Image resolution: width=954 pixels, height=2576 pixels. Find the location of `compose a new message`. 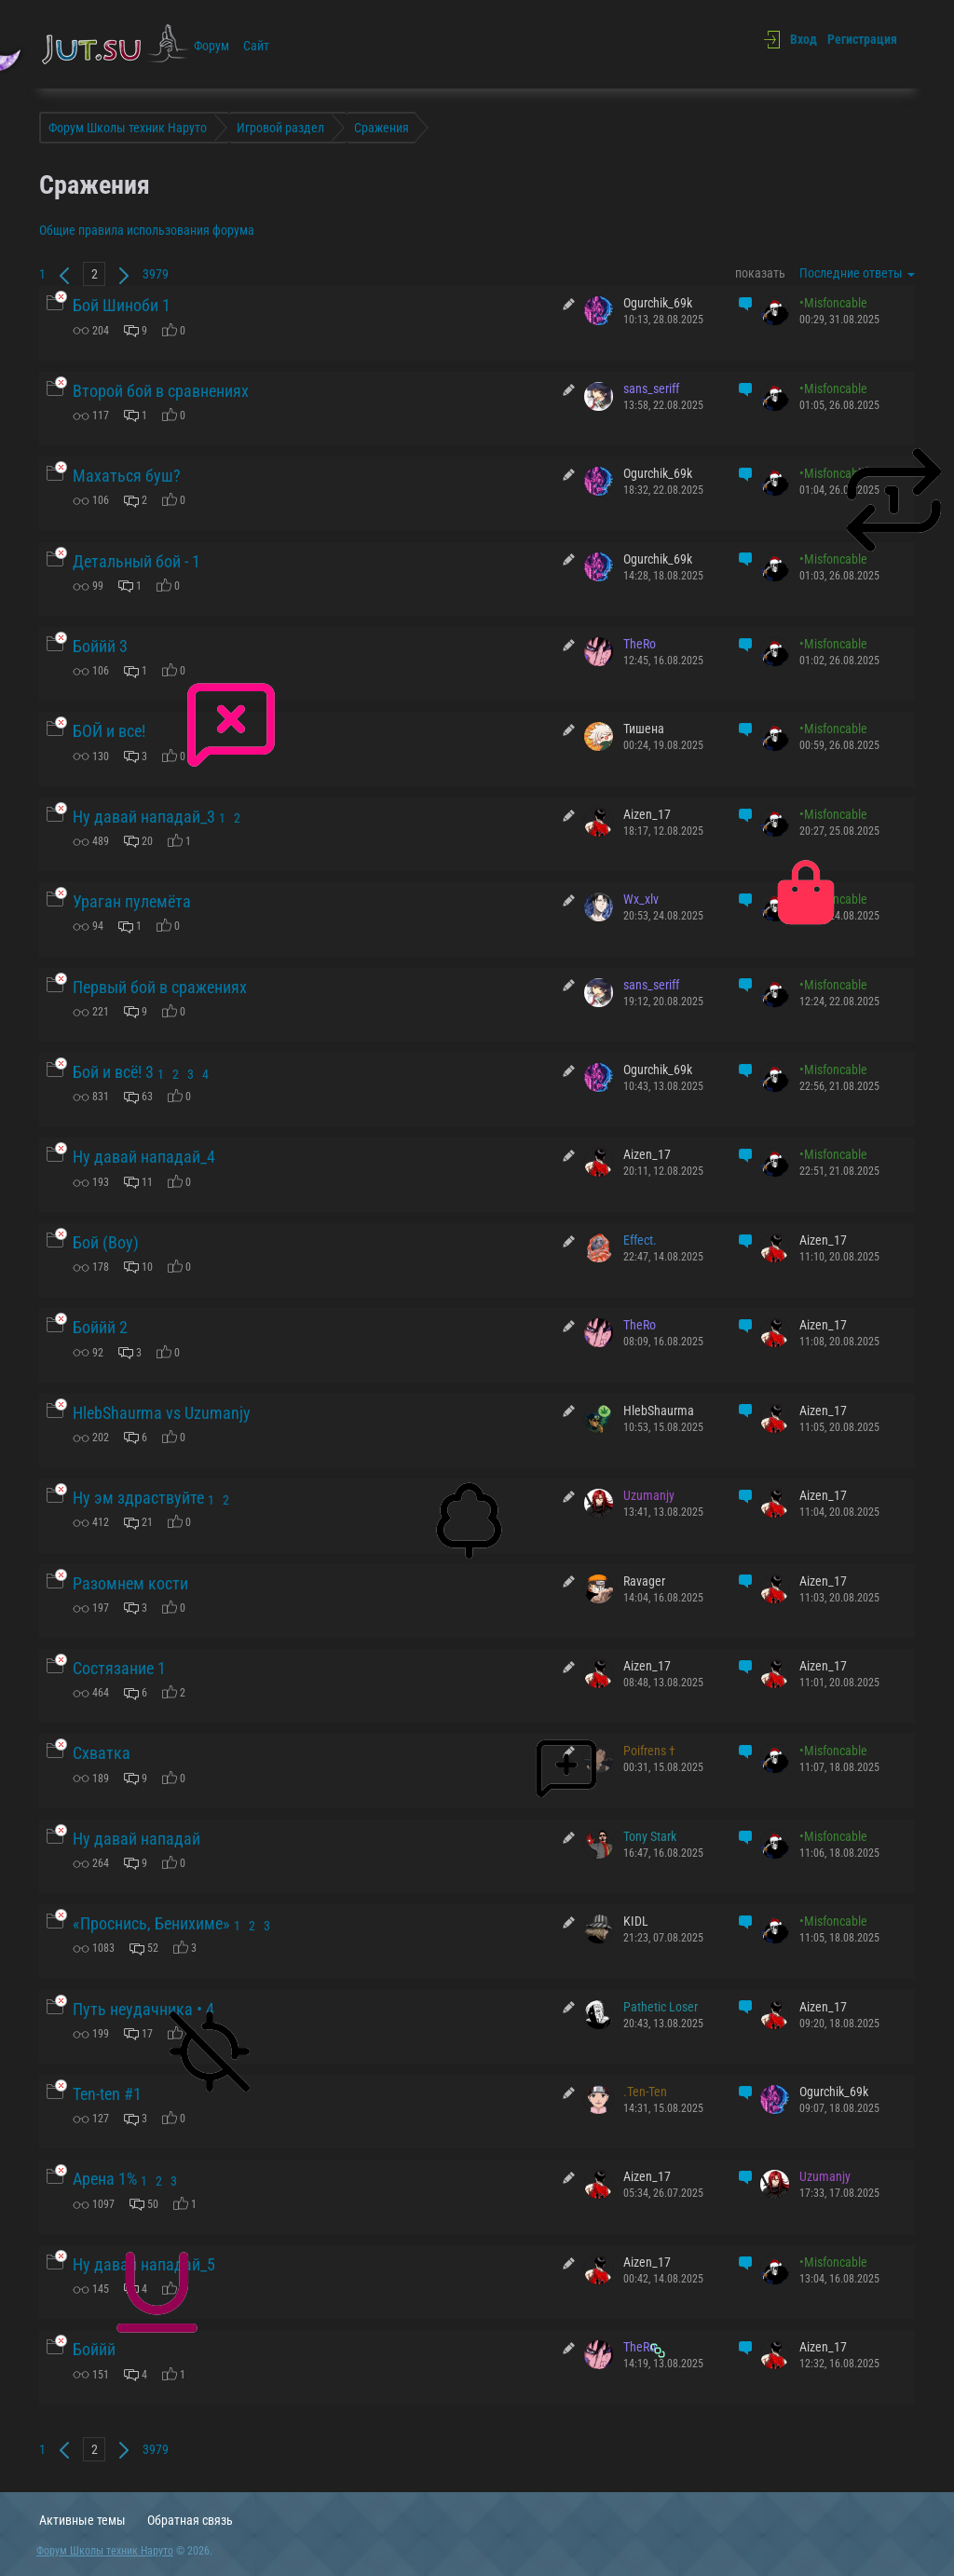

compose a new message is located at coordinates (566, 1767).